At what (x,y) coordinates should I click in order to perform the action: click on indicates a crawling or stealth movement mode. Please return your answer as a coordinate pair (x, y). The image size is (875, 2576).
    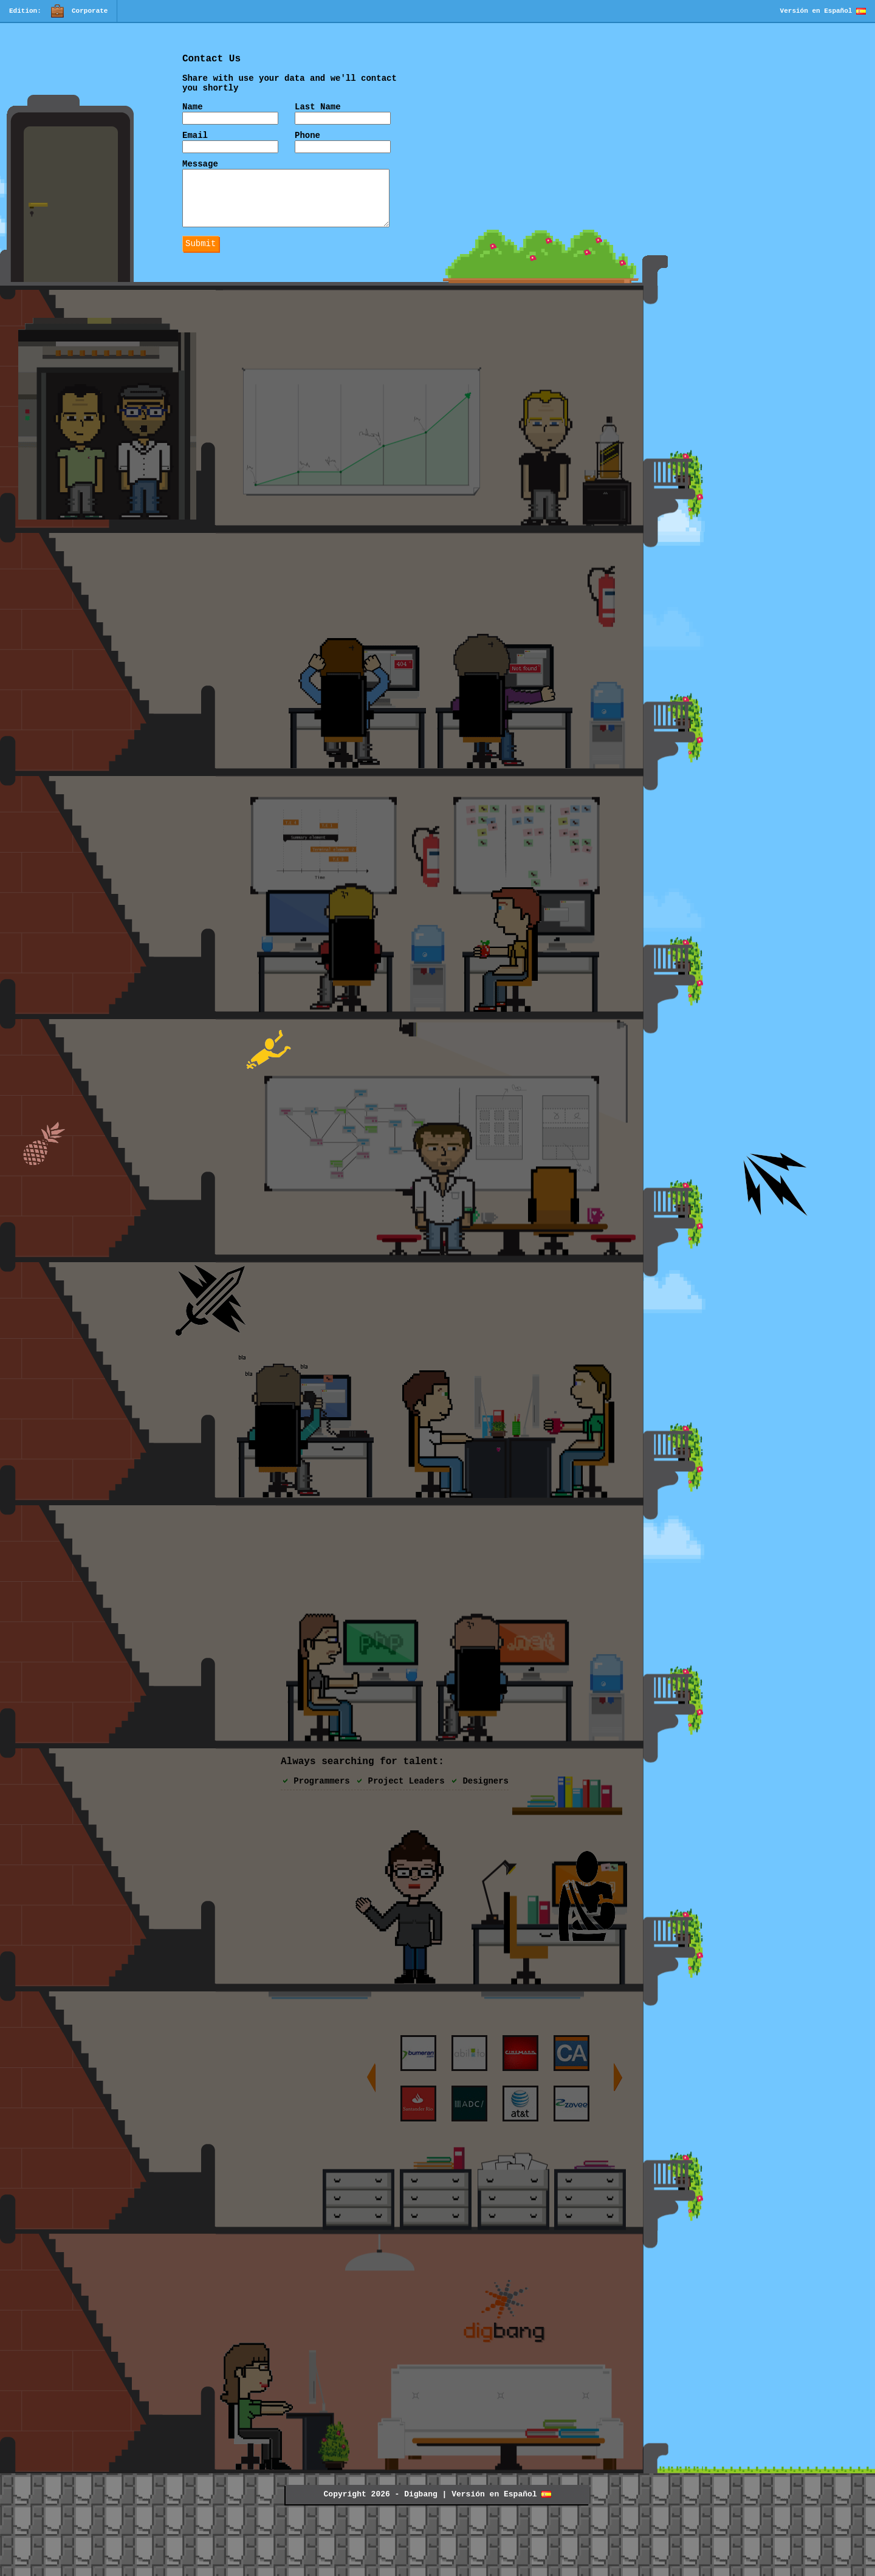
    Looking at the image, I should click on (269, 1049).